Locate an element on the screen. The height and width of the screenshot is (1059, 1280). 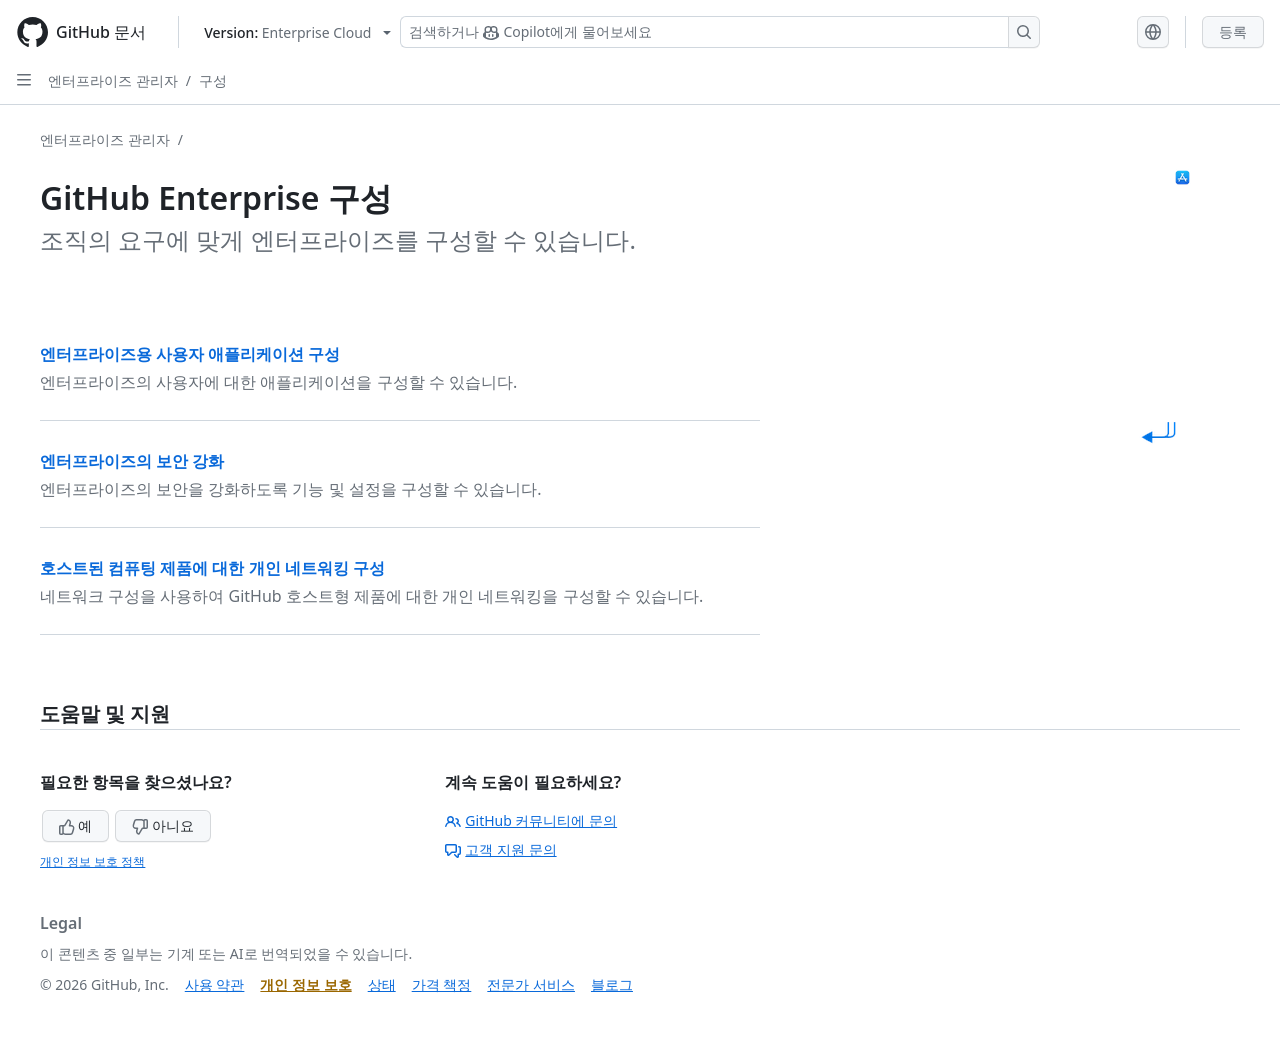
reply to all recipients of an email is located at coordinates (1158, 430).